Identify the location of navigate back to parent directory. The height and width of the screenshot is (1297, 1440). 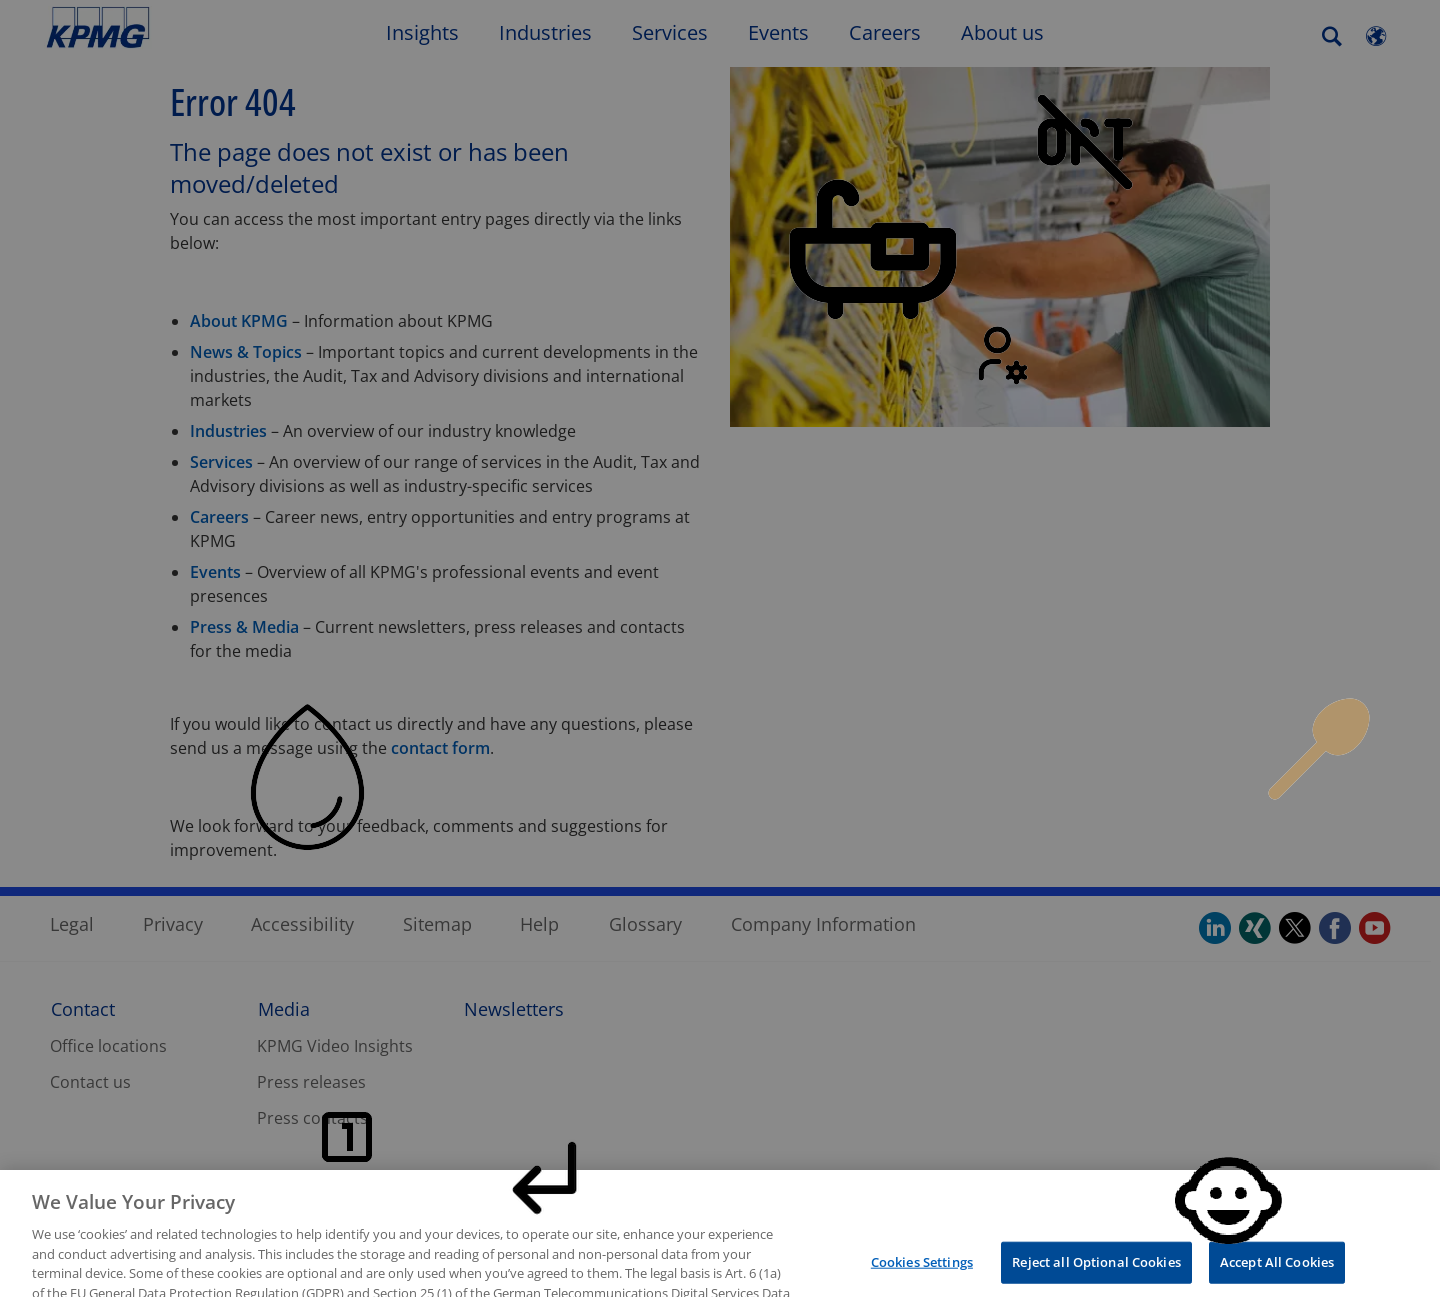
(541, 1176).